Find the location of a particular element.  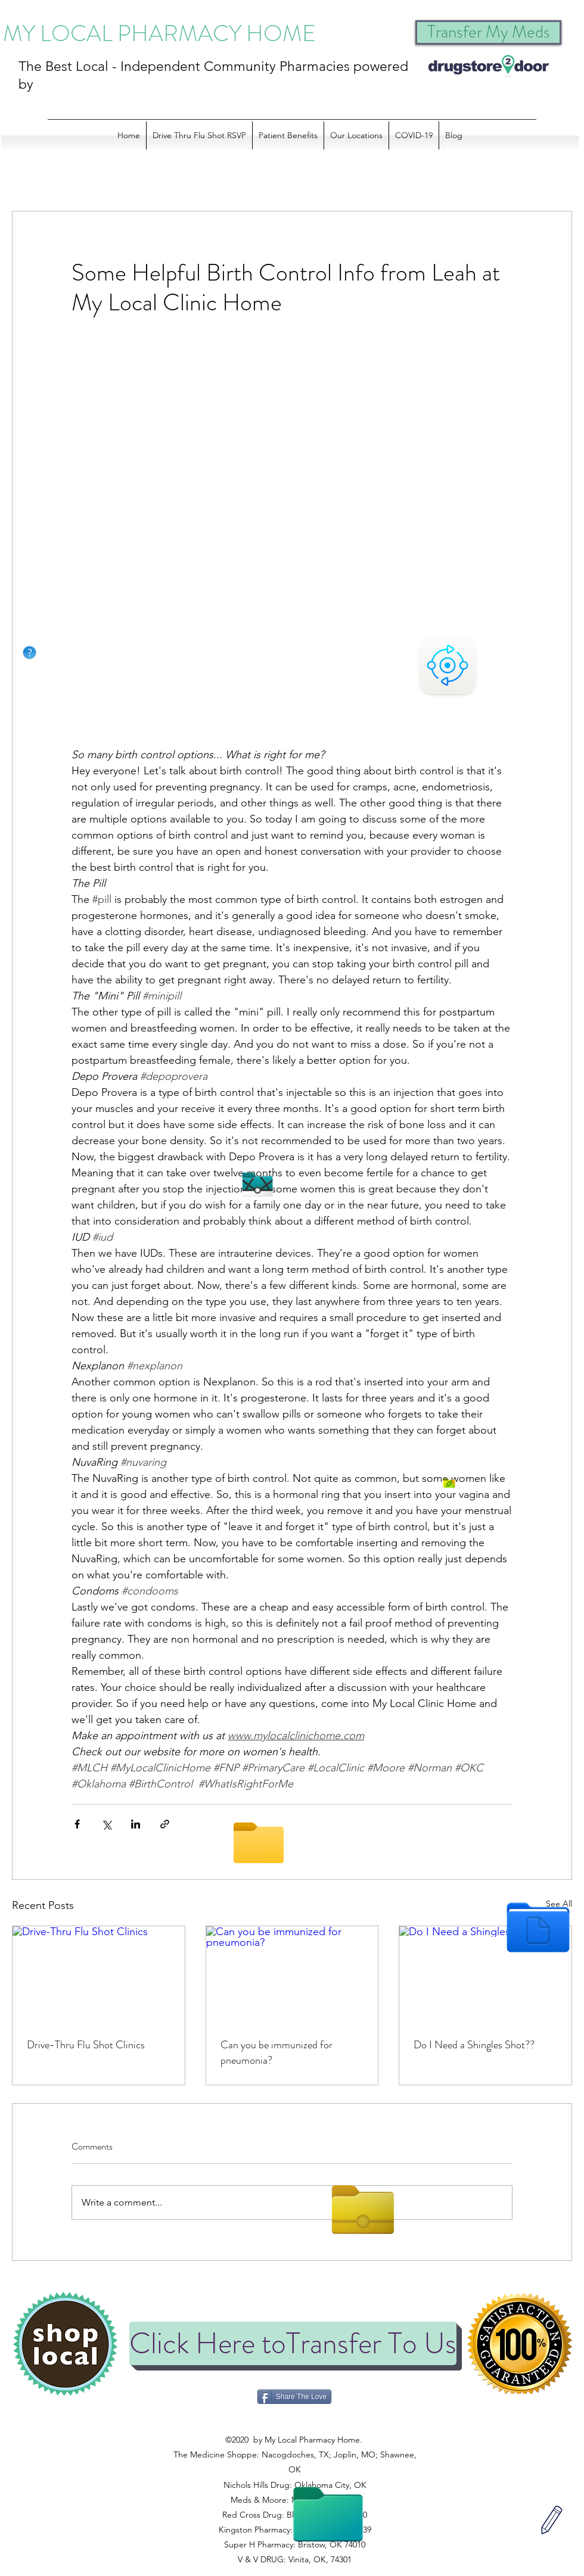

folder for storing pokémon-related files or games is located at coordinates (362, 2211).